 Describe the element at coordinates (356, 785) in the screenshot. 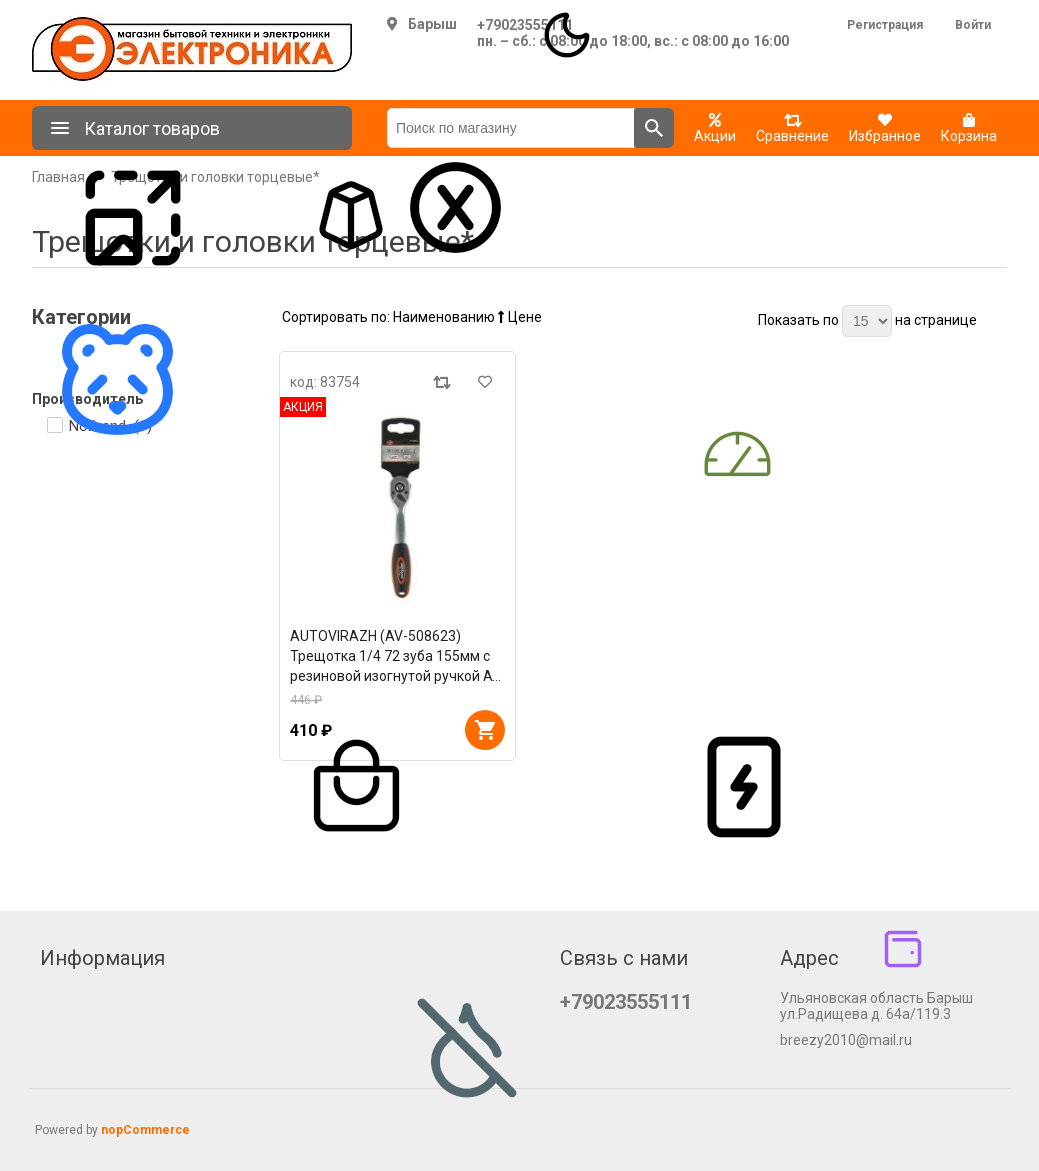

I see `view your shopping bag` at that location.